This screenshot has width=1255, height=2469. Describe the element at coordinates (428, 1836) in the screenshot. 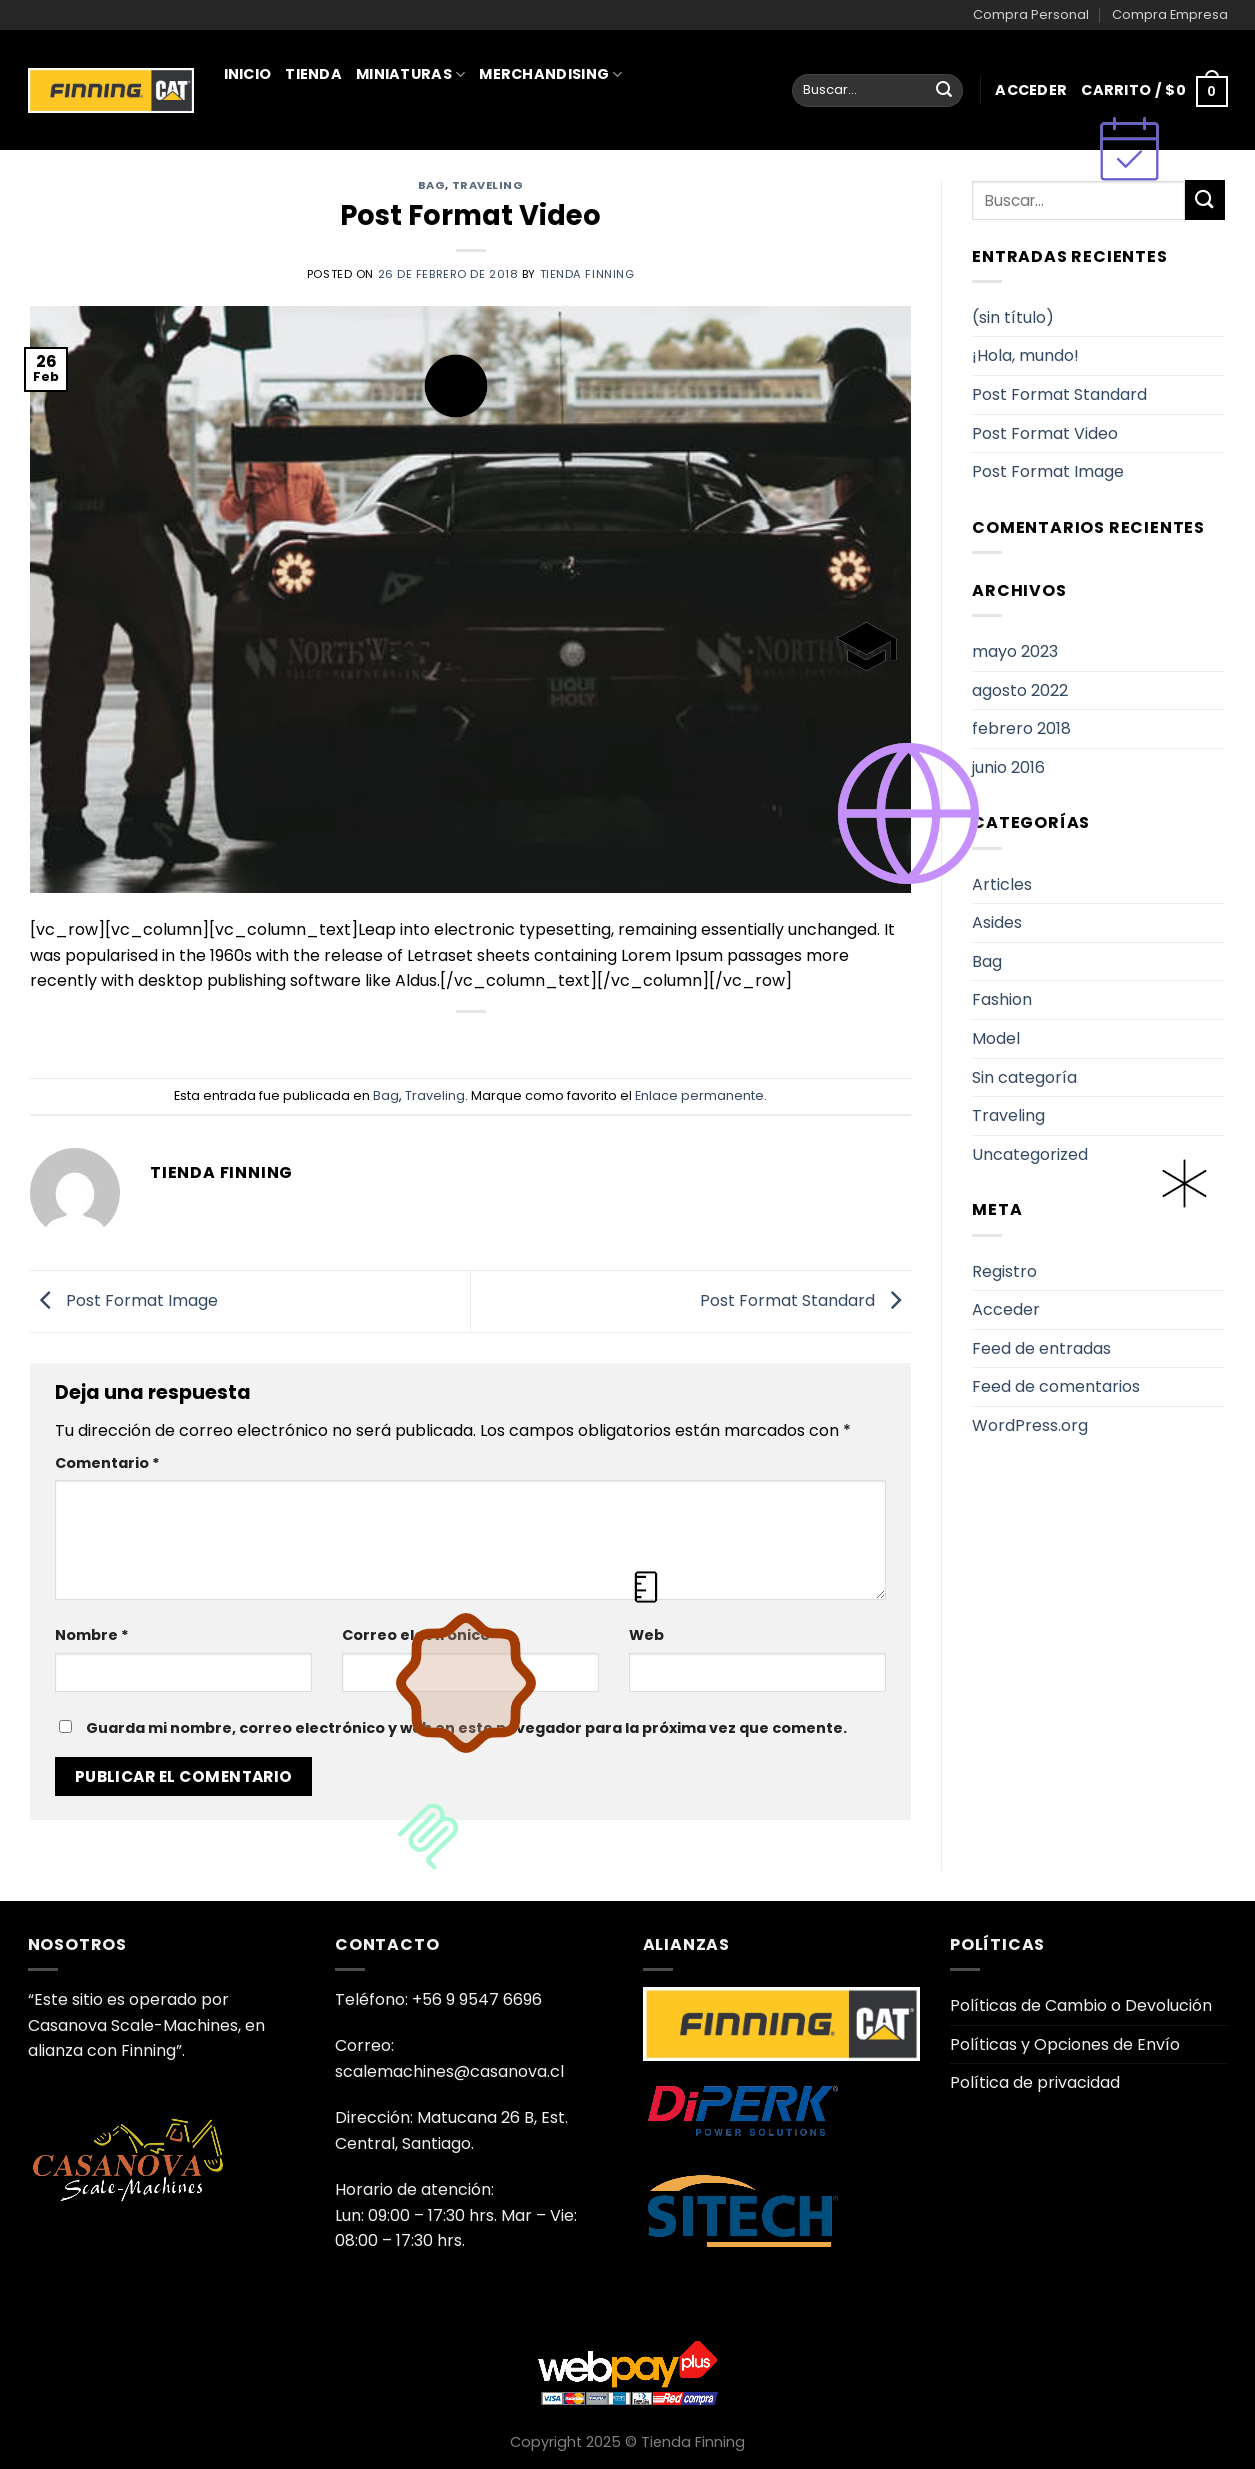

I see `connect to model context protocol services` at that location.